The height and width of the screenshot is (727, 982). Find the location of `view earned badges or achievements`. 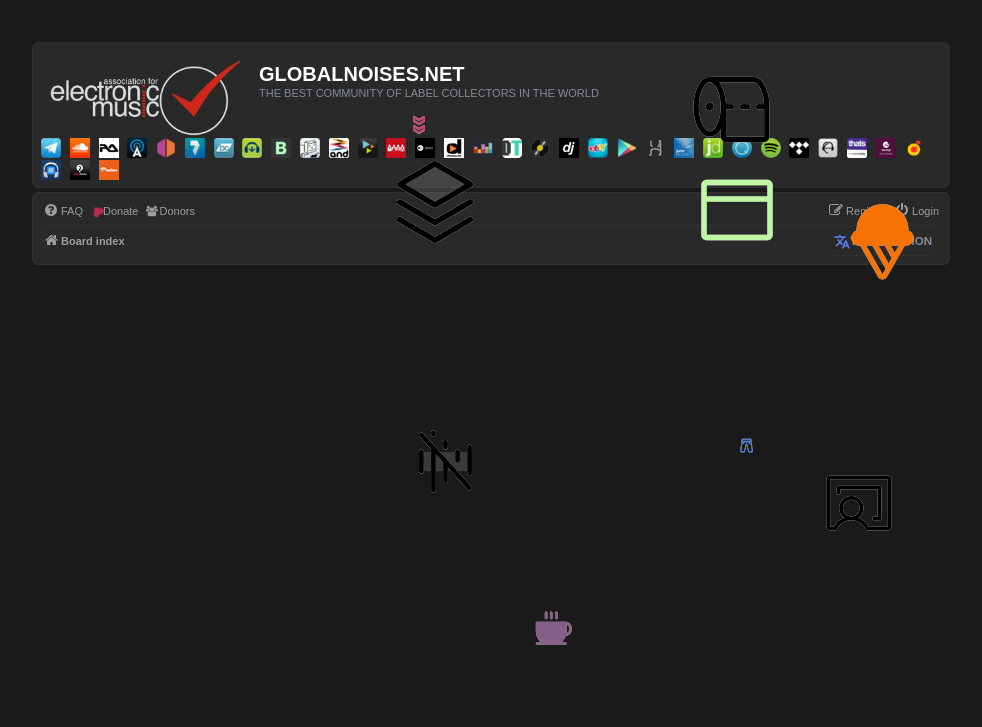

view earned badges or achievements is located at coordinates (419, 125).